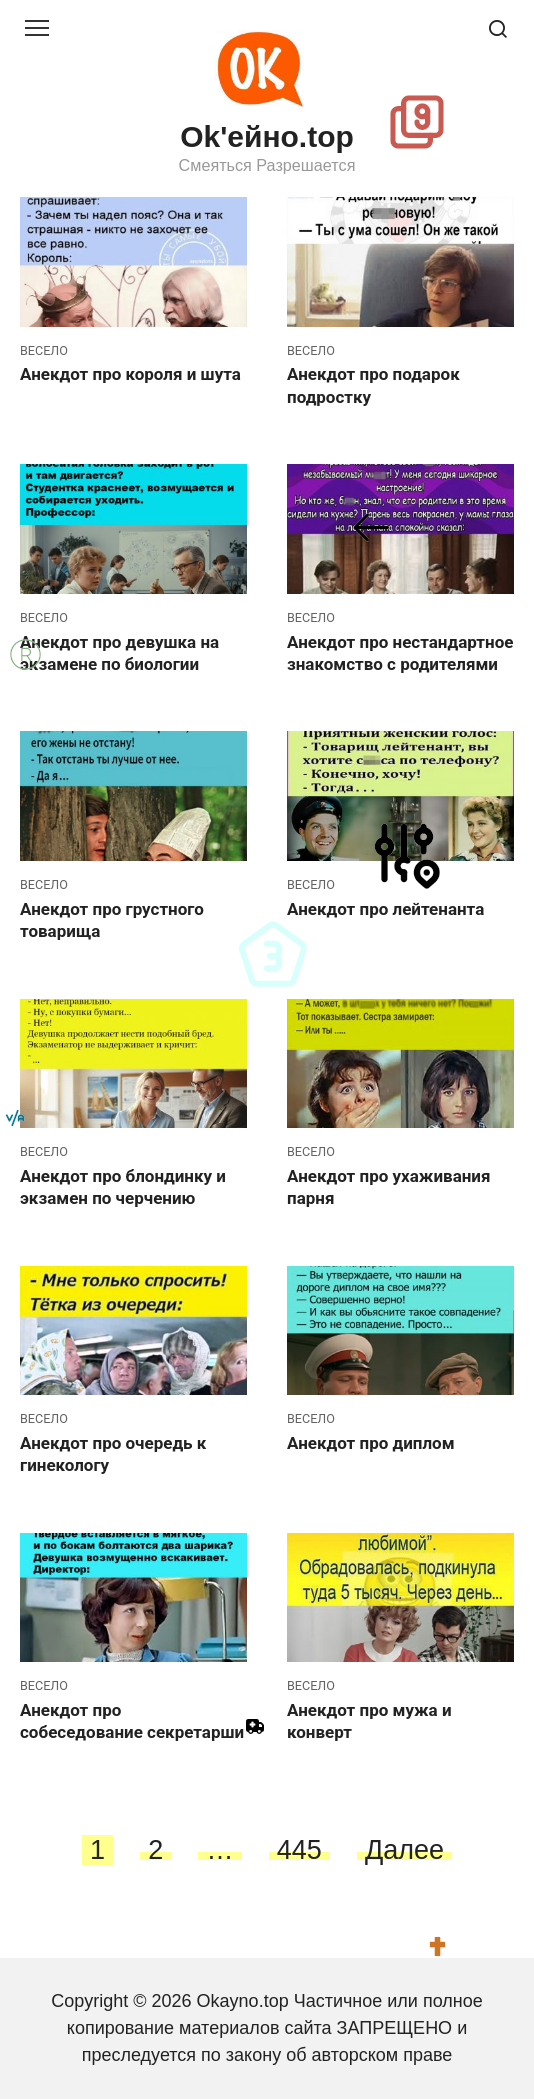  Describe the element at coordinates (25, 654) in the screenshot. I see `indicates registered trademark status` at that location.